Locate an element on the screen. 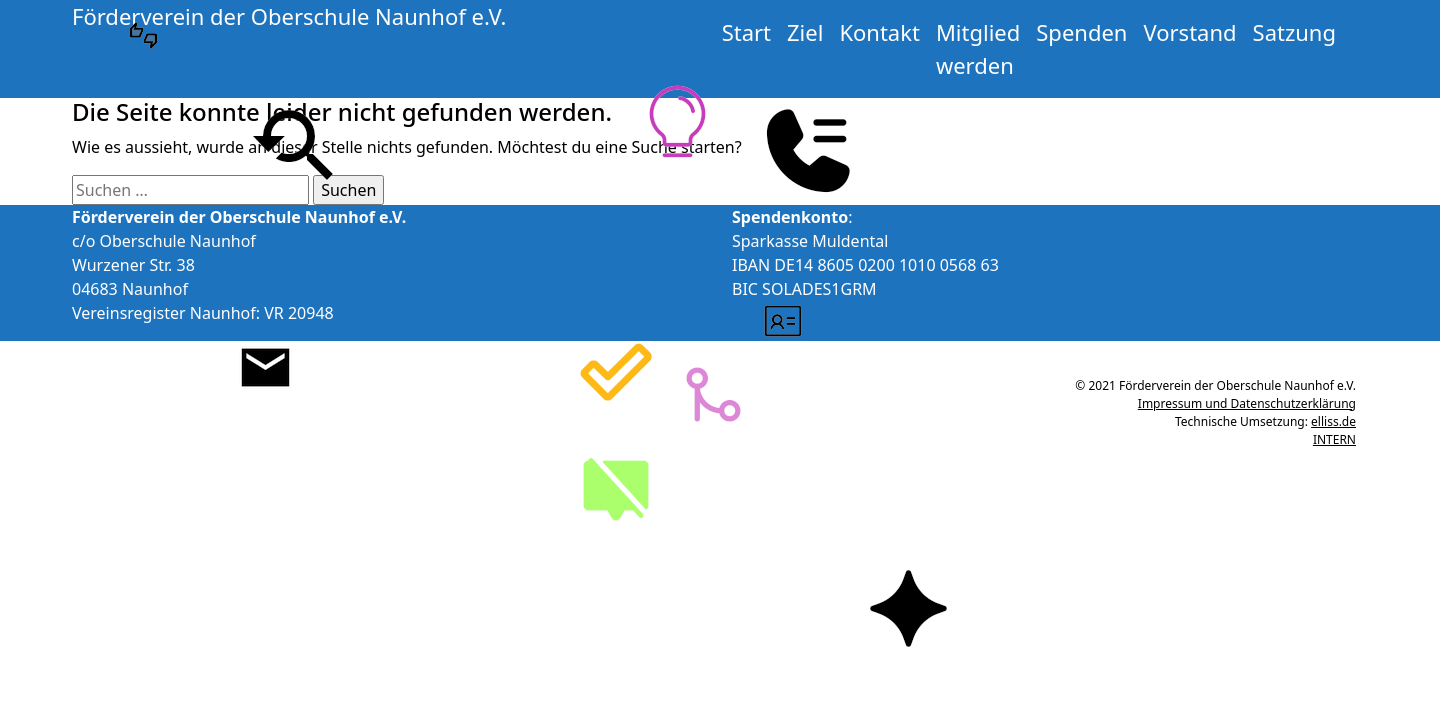  view contact list or phone directory is located at coordinates (810, 149).